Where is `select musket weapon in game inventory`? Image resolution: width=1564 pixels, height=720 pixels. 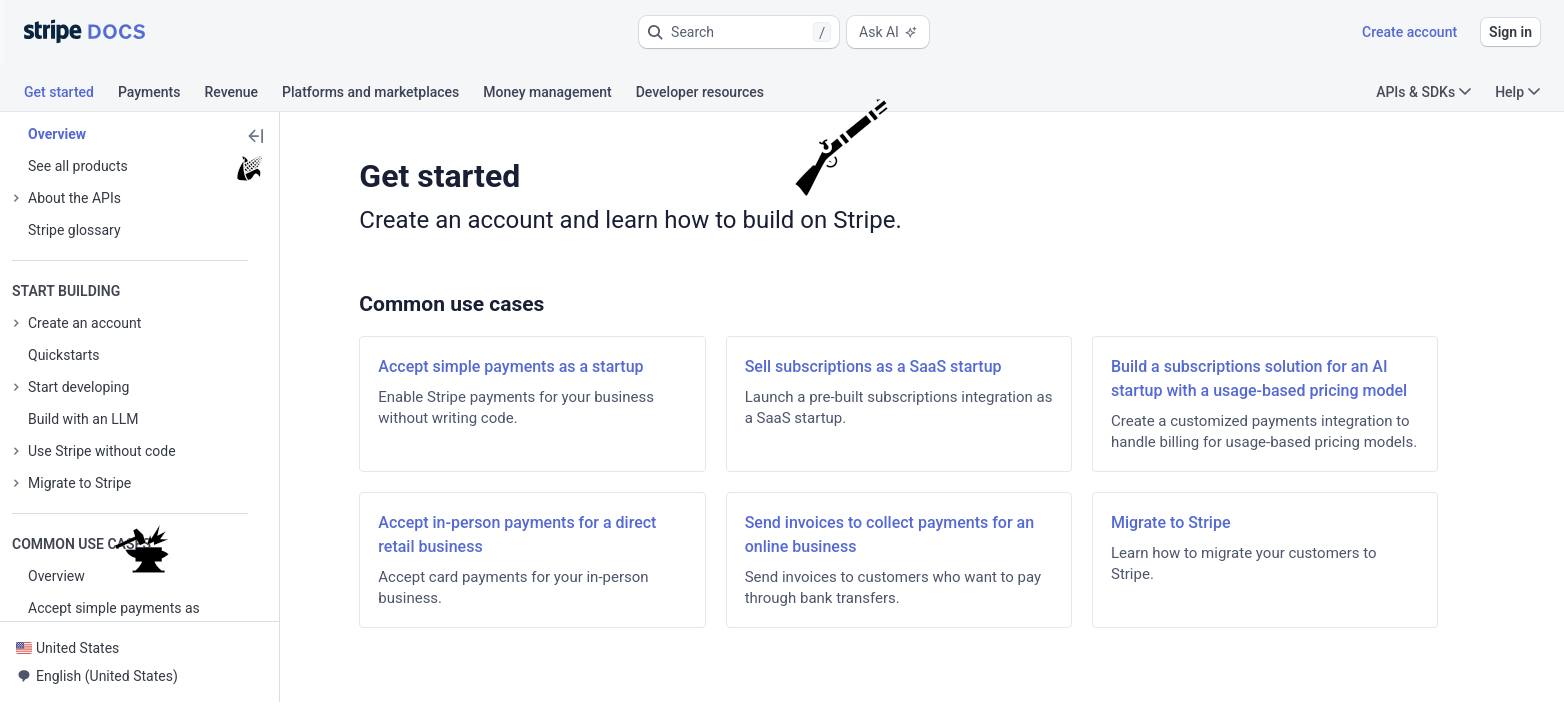
select musket weapon in game inventory is located at coordinates (841, 147).